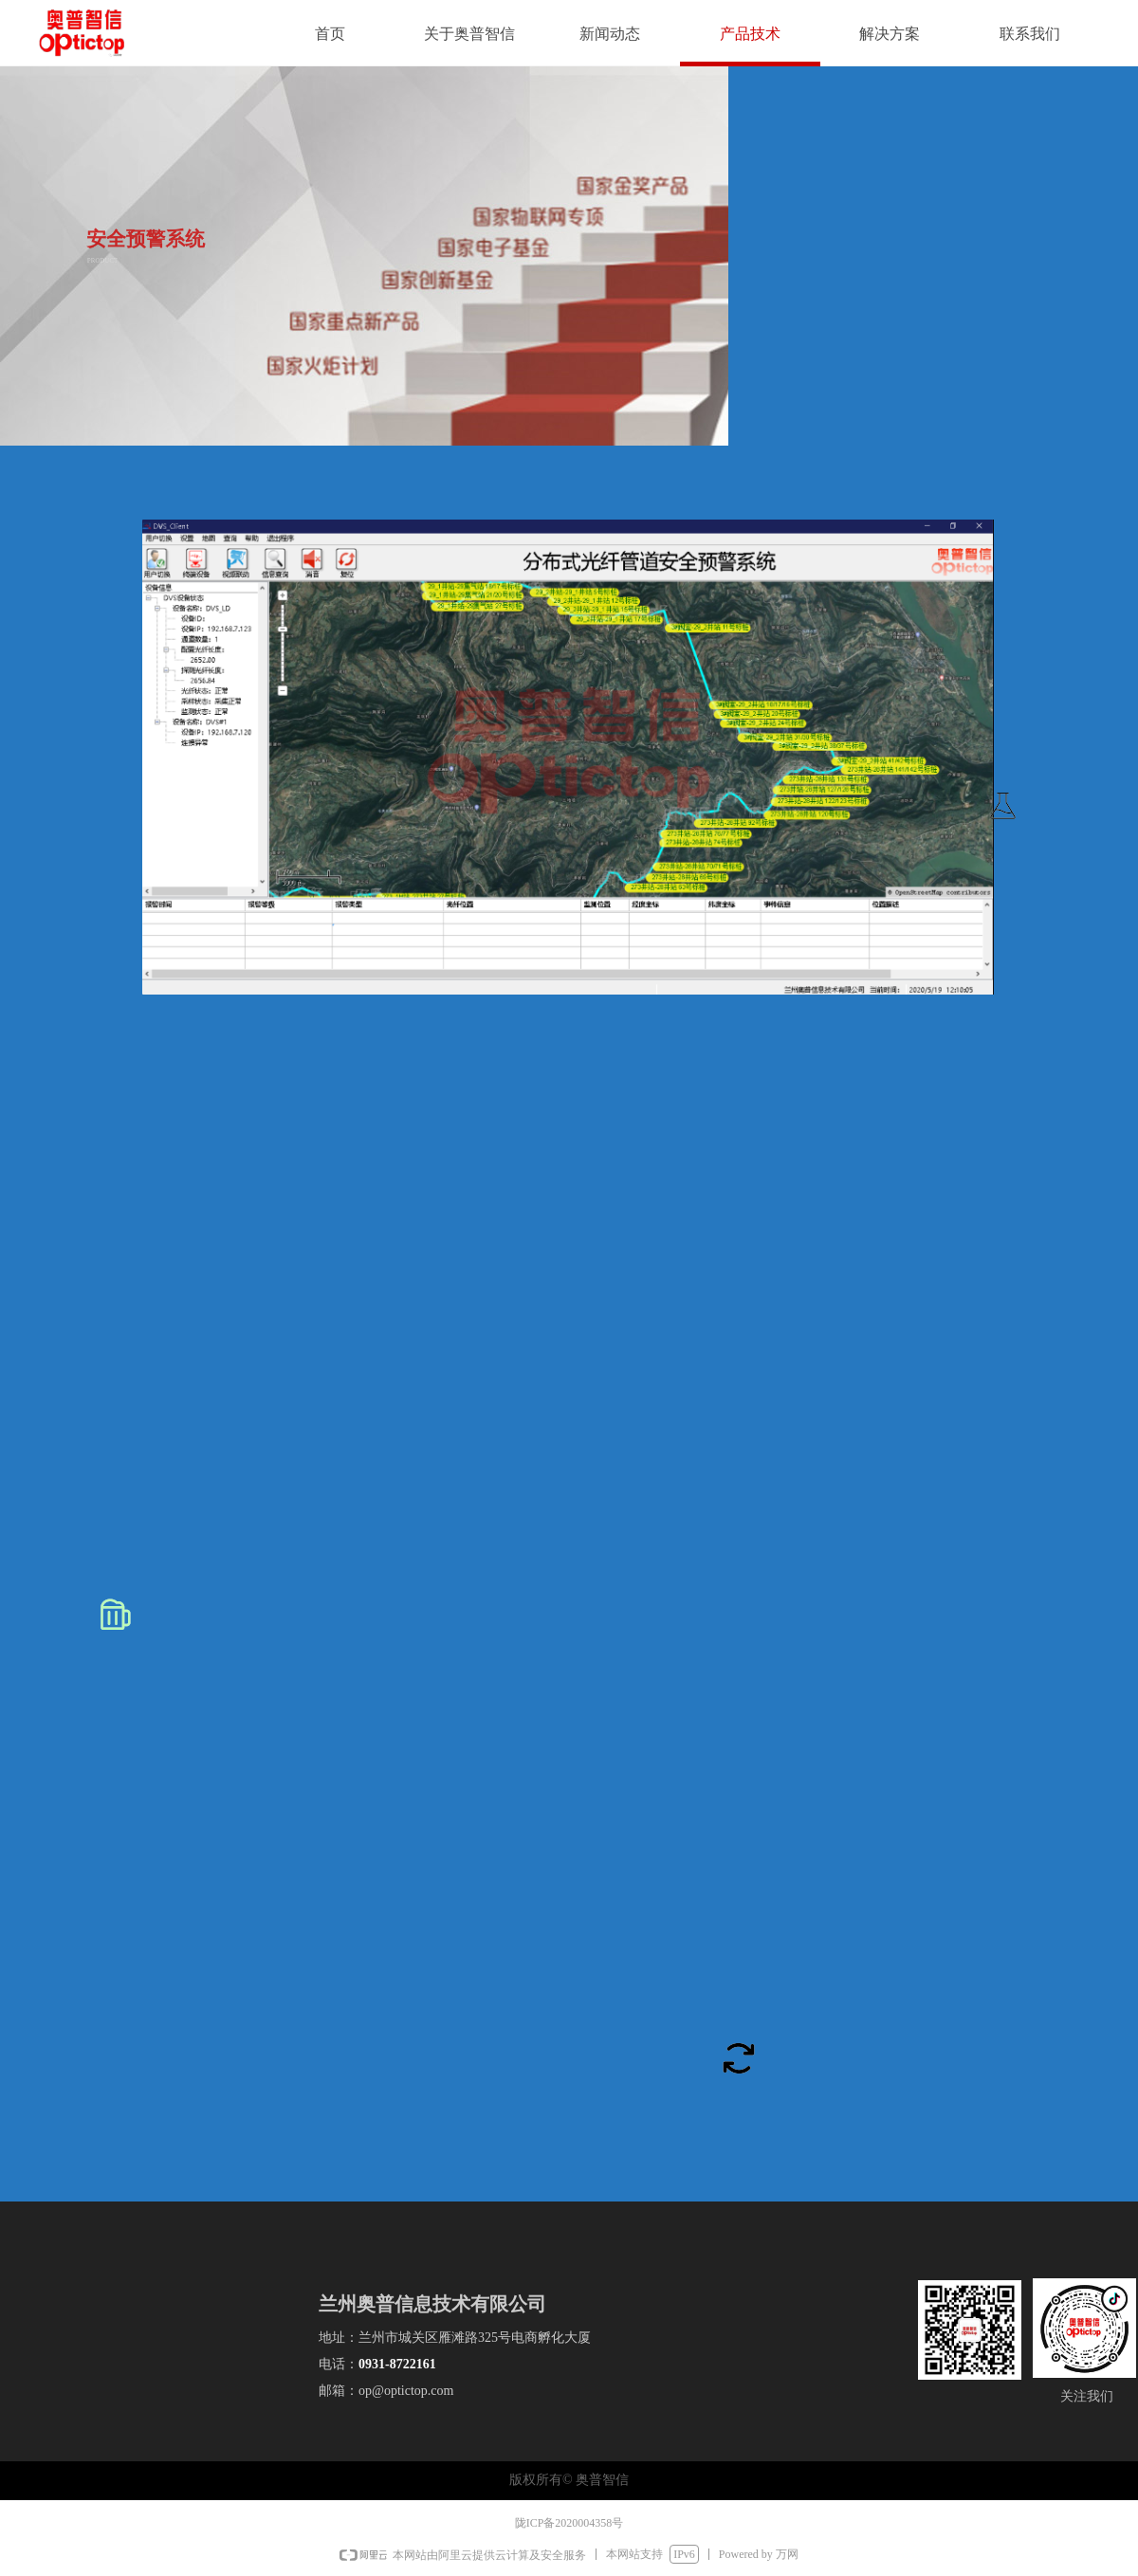  Describe the element at coordinates (739, 2058) in the screenshot. I see `refresh or reload content` at that location.